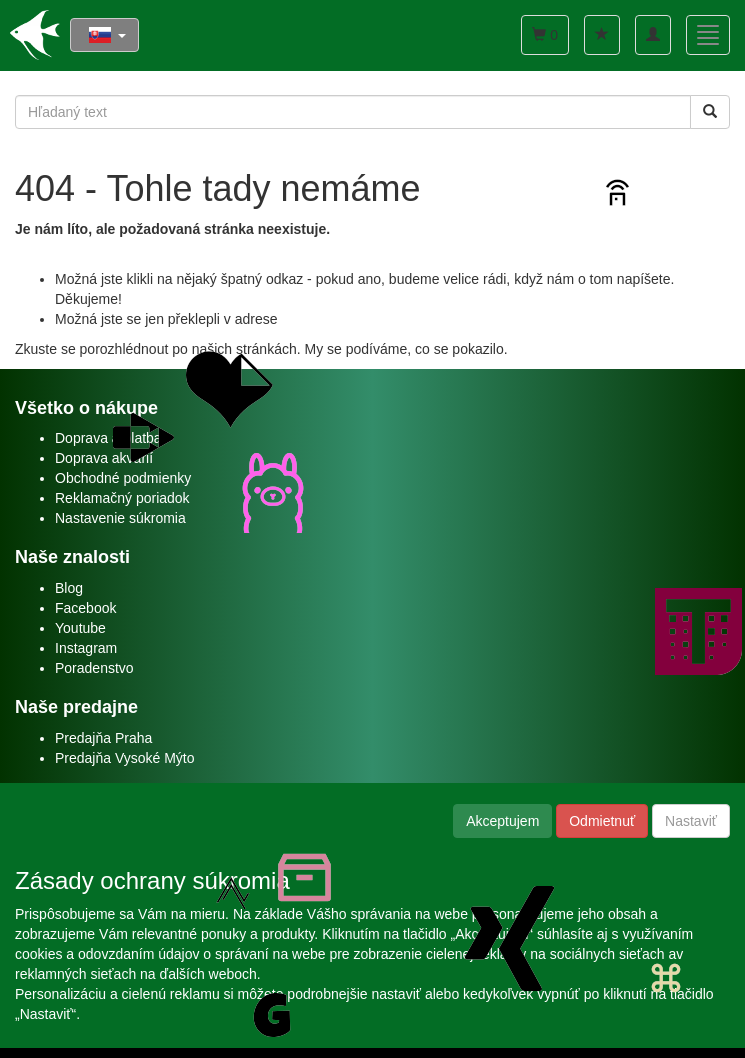 This screenshot has width=745, height=1058. What do you see at coordinates (617, 192) in the screenshot?
I see `control a connected smart device` at bounding box center [617, 192].